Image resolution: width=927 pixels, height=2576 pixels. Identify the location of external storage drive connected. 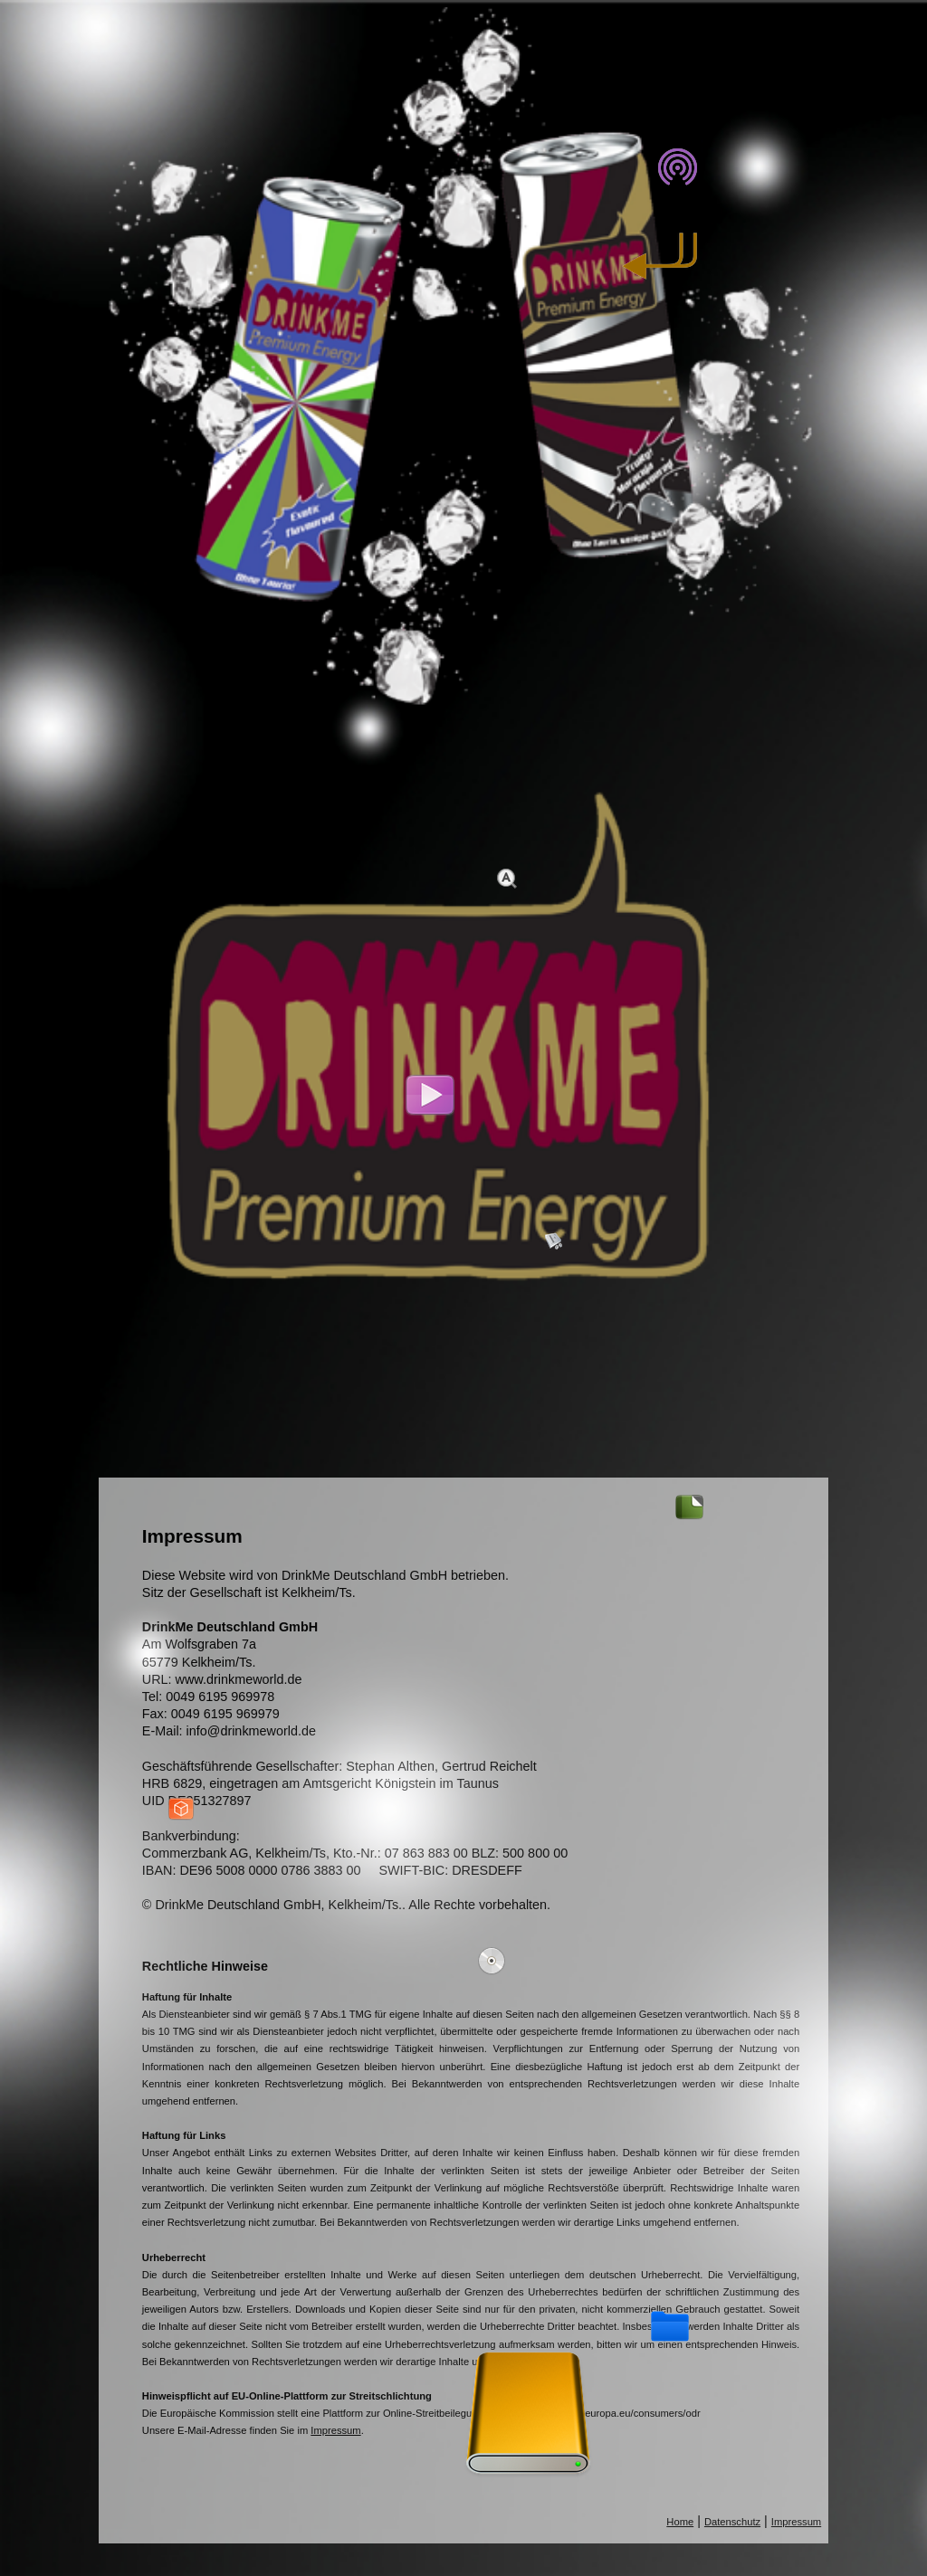
(528, 2412).